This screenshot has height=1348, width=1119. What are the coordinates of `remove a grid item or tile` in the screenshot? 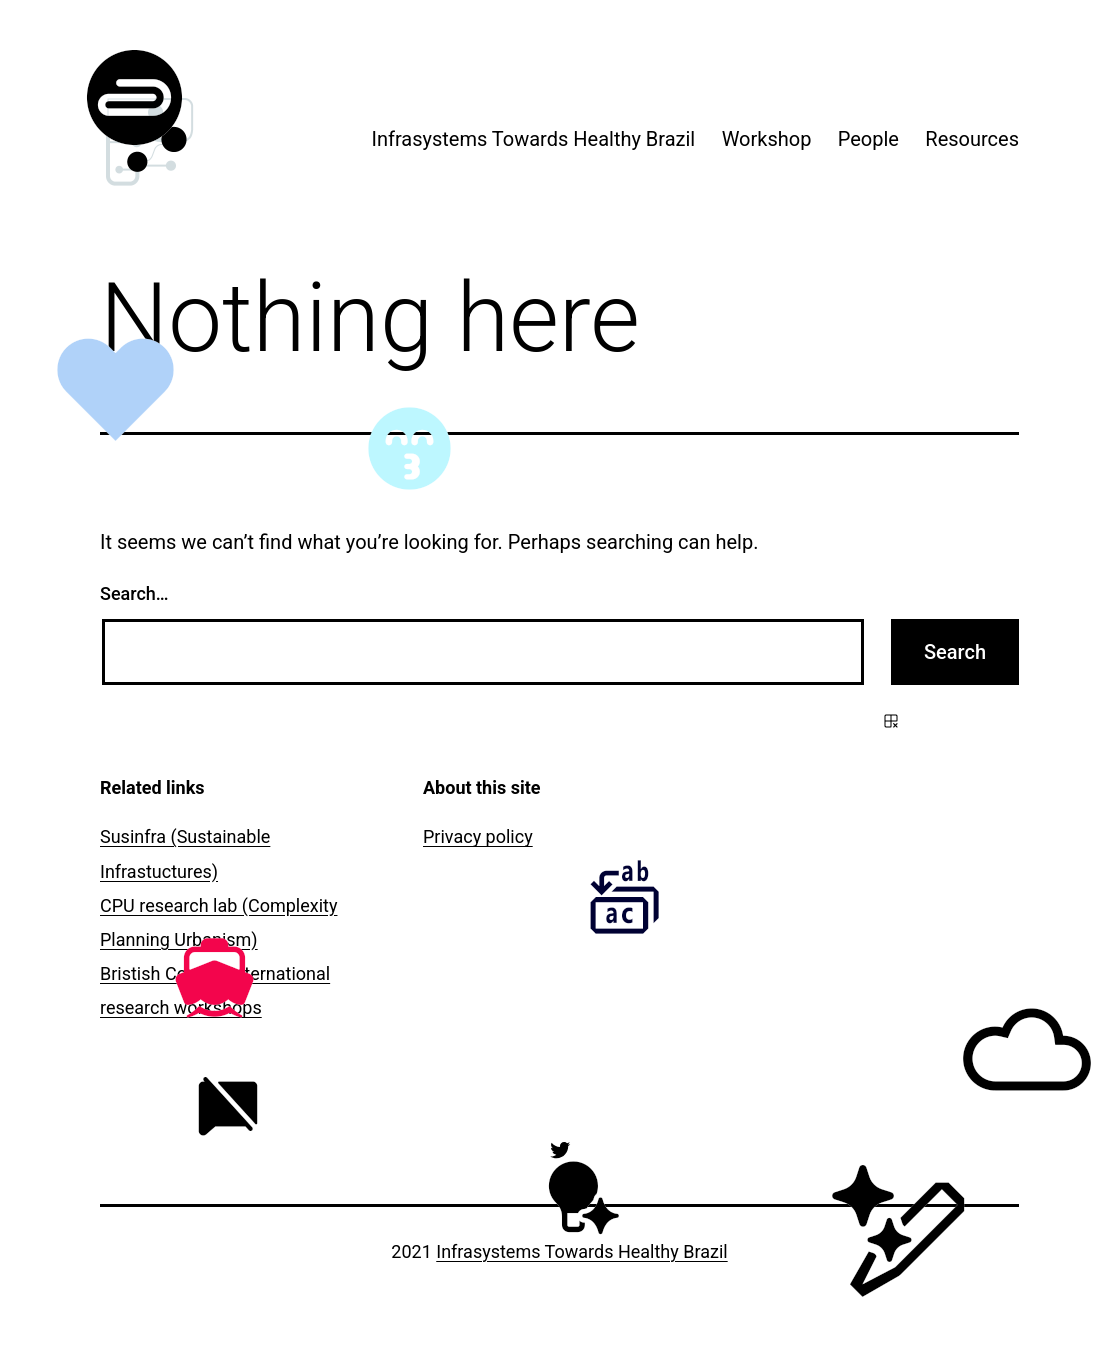 It's located at (891, 721).